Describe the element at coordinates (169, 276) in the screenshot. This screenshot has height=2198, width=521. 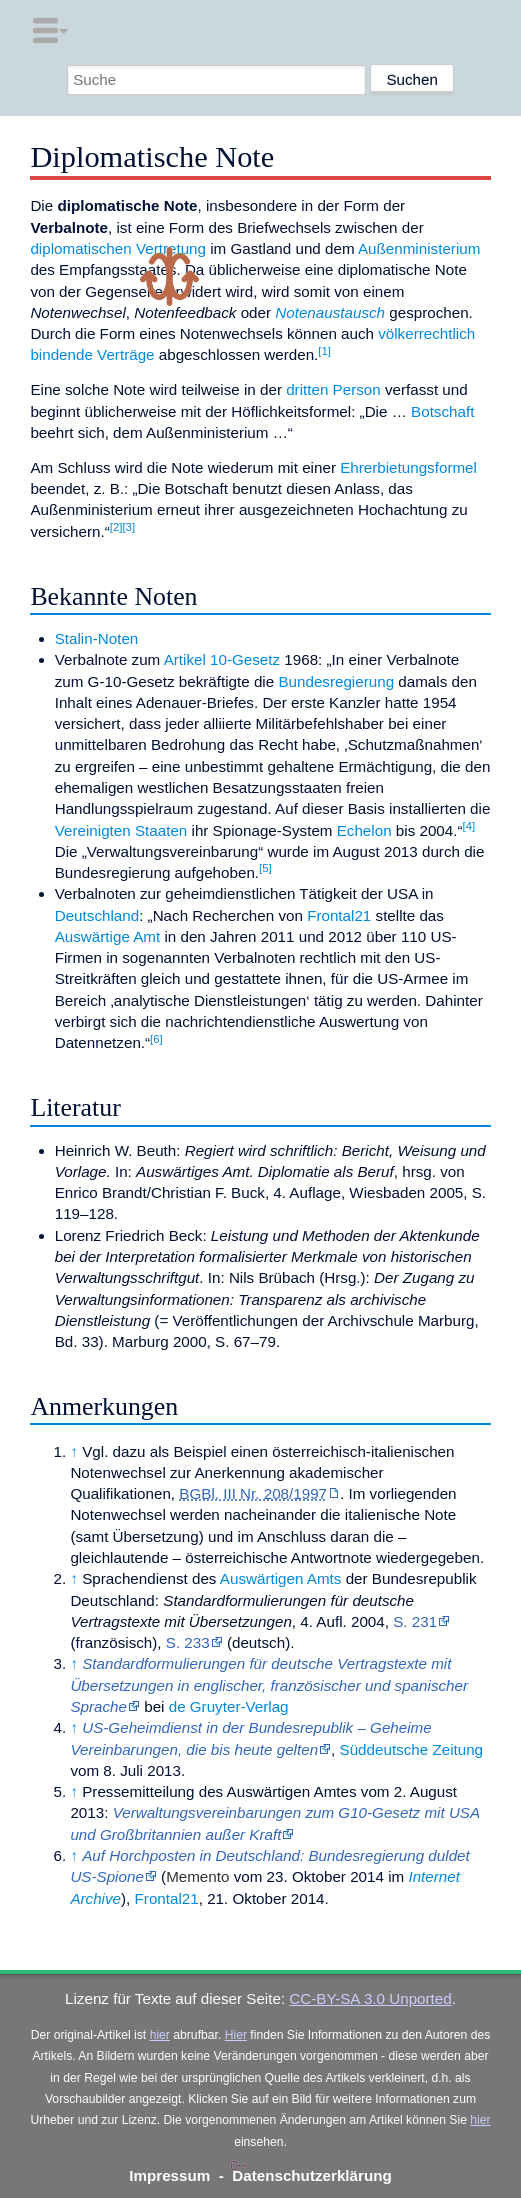
I see `toggle magnetic snap or alignment` at that location.